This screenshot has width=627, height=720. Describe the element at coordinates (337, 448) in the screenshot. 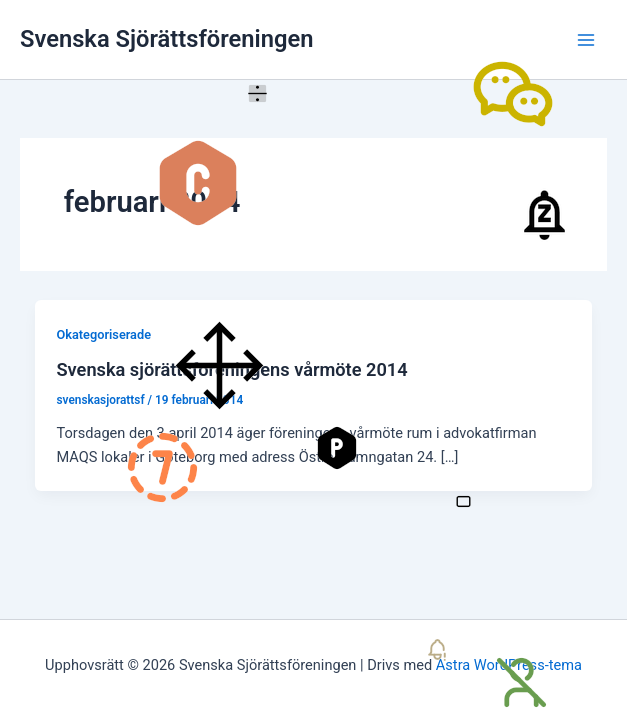

I see `parking feature or location marker` at that location.